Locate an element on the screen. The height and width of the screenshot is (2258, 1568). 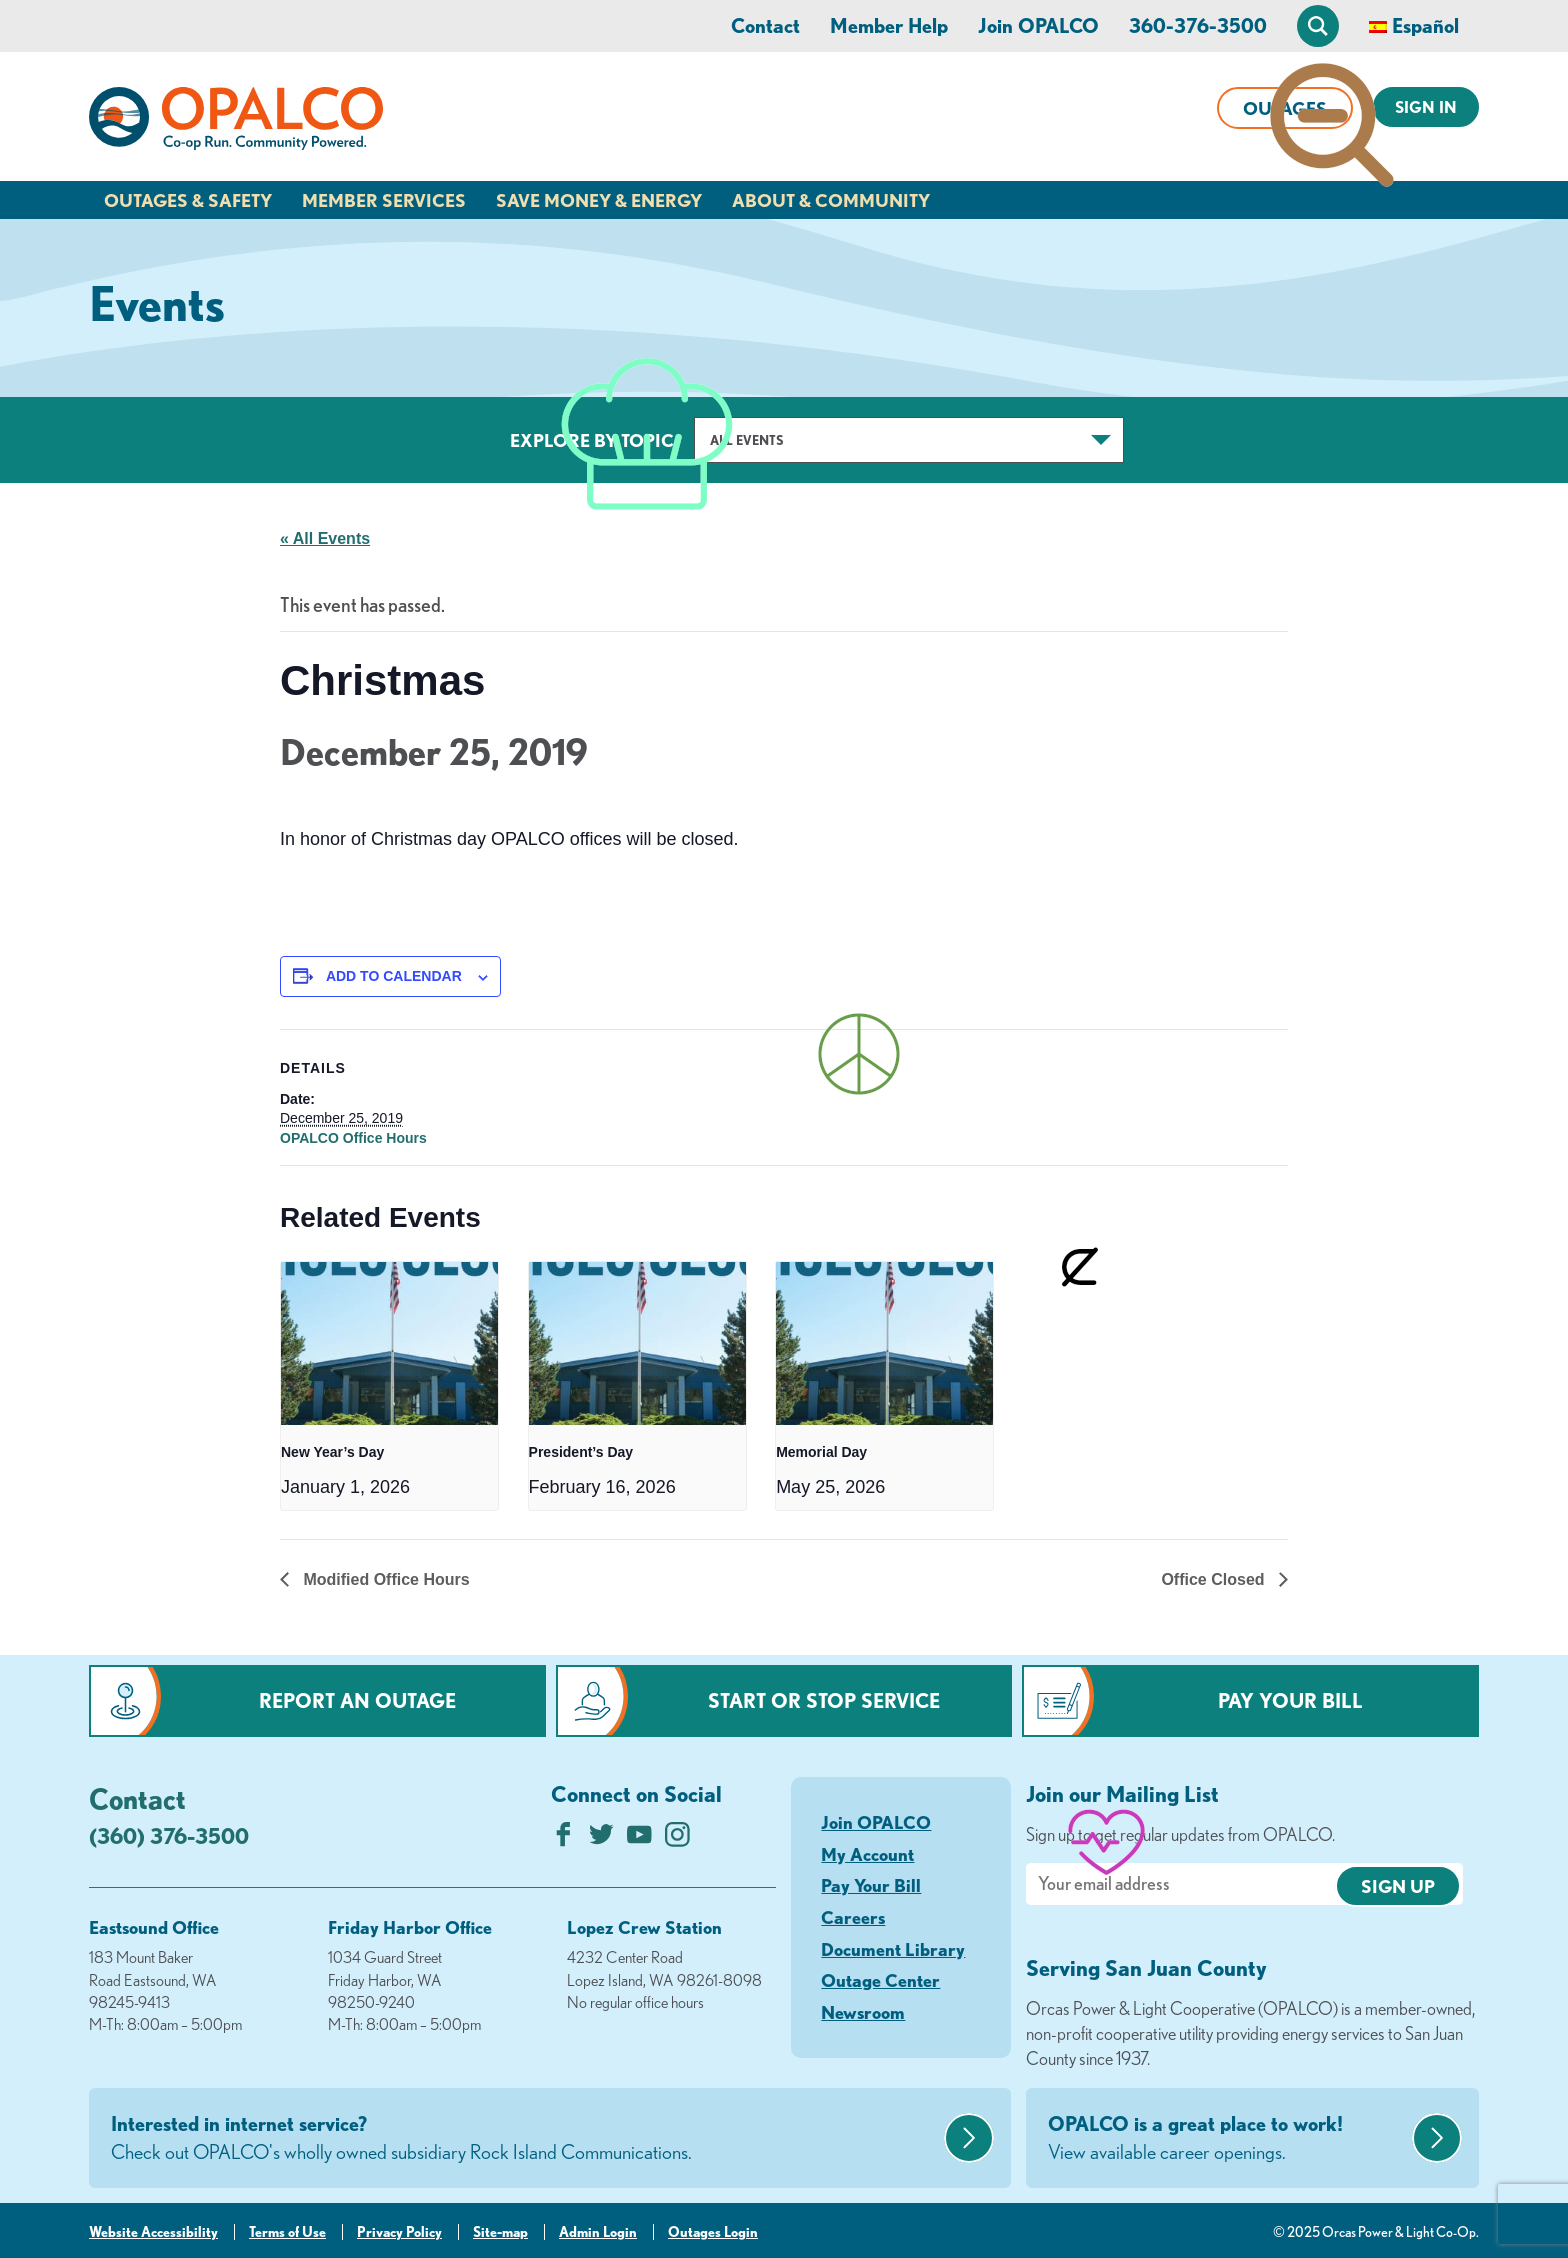
browse cooking or recipe content is located at coordinates (647, 437).